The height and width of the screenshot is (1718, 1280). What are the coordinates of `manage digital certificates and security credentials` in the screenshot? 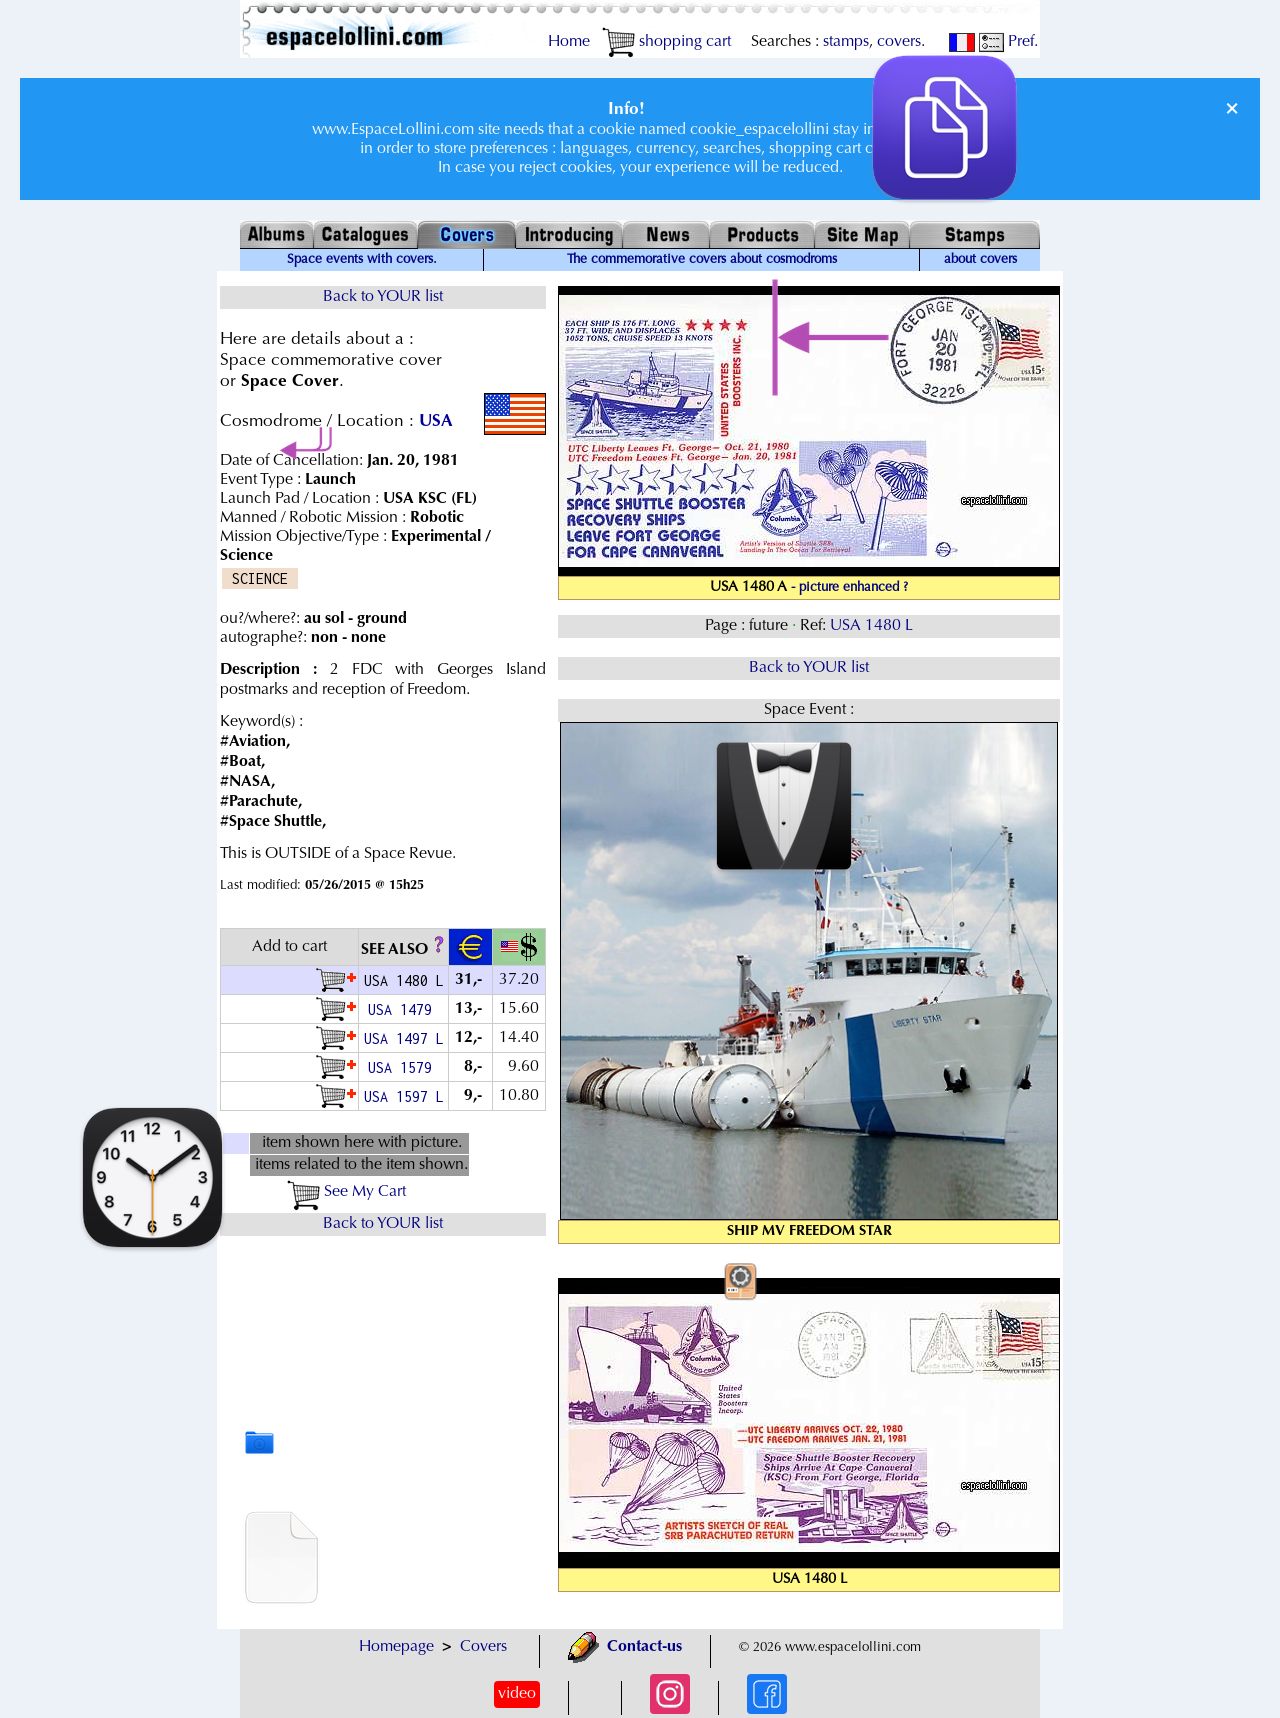 It's located at (784, 806).